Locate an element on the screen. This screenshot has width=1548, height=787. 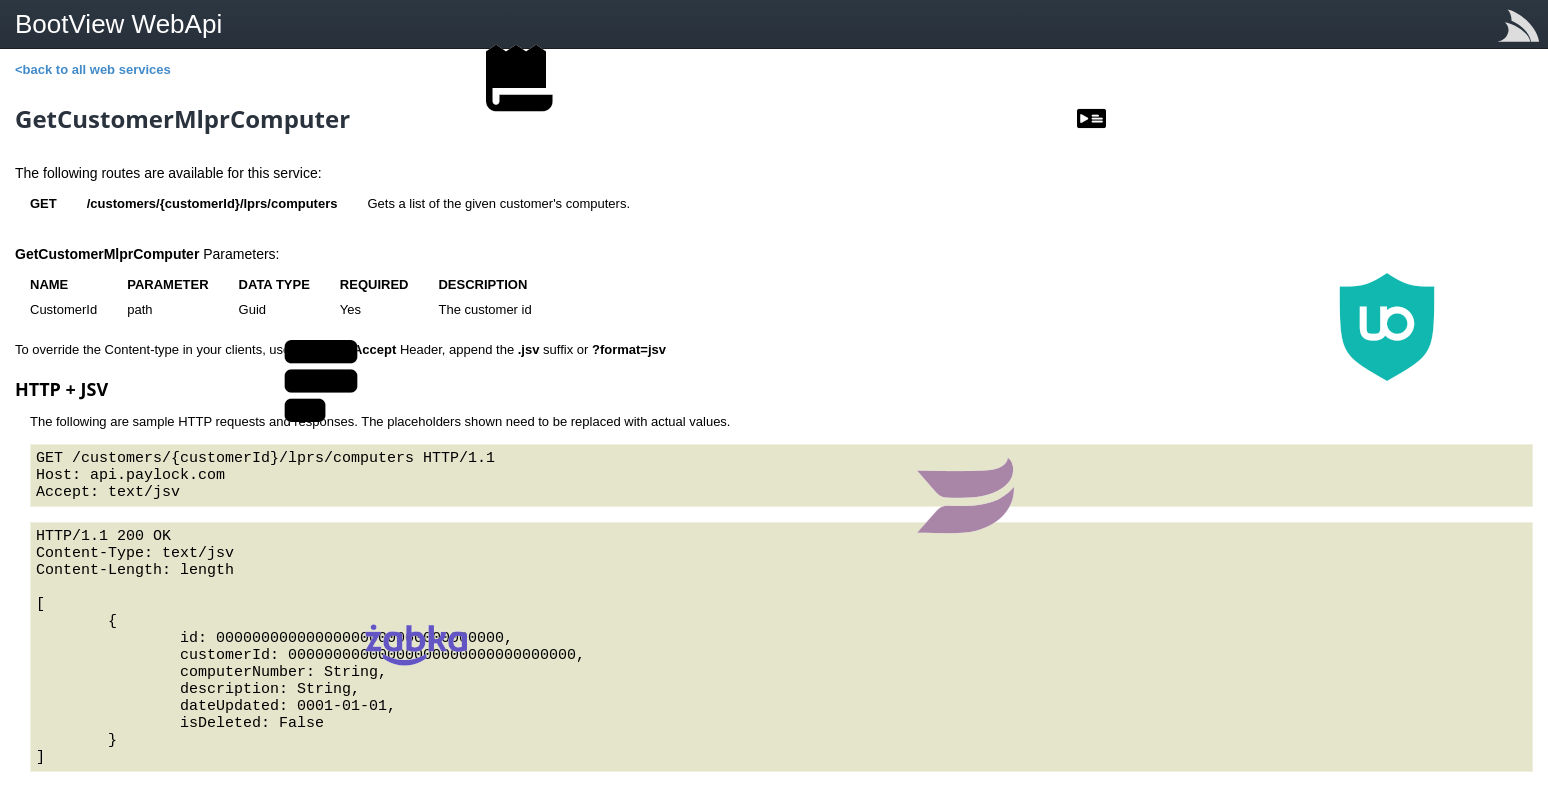
wistia video hosting platform logo is located at coordinates (965, 495).